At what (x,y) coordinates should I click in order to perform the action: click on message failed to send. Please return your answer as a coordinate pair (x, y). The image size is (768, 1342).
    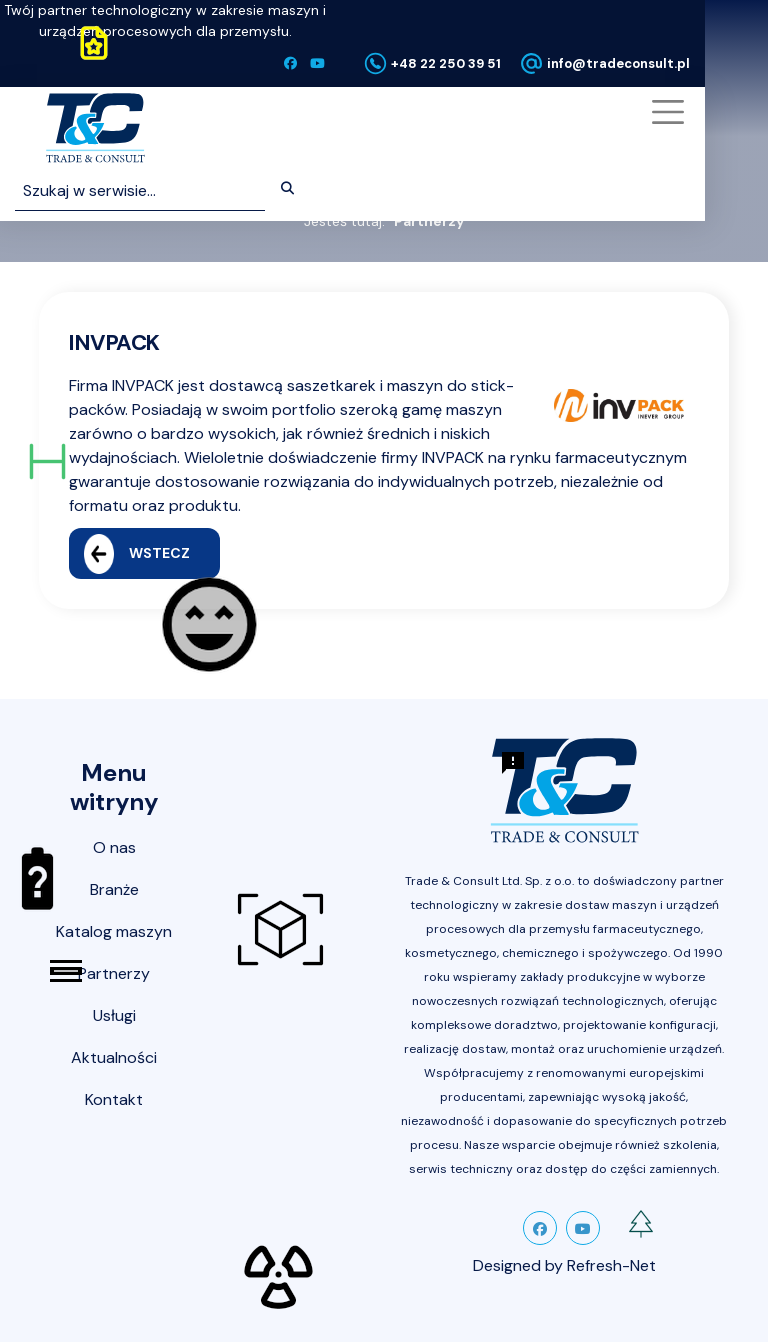
    Looking at the image, I should click on (513, 763).